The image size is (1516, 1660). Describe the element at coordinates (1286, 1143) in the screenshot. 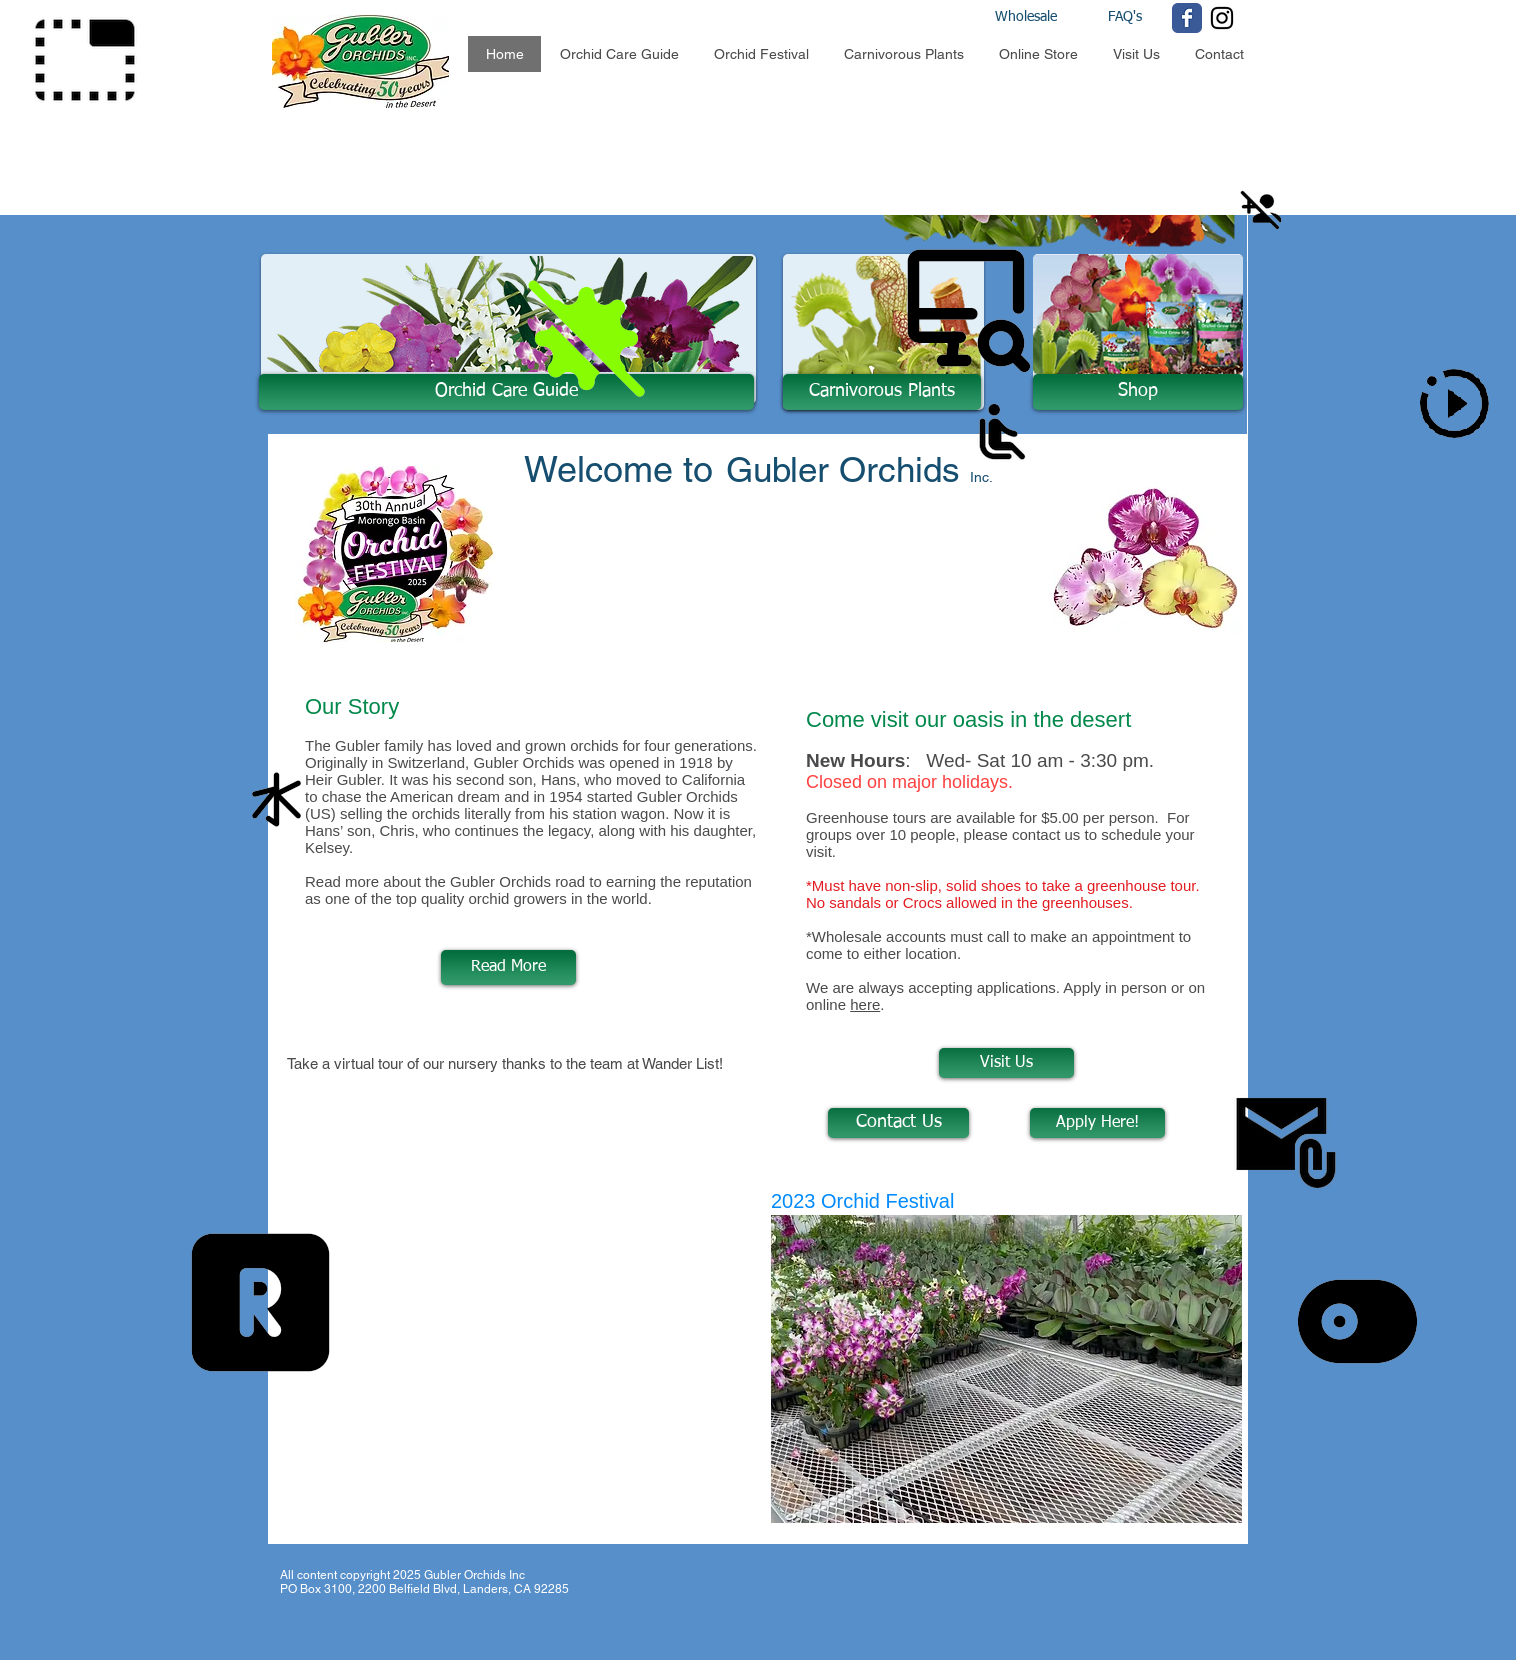

I see `attach a file to an email` at that location.